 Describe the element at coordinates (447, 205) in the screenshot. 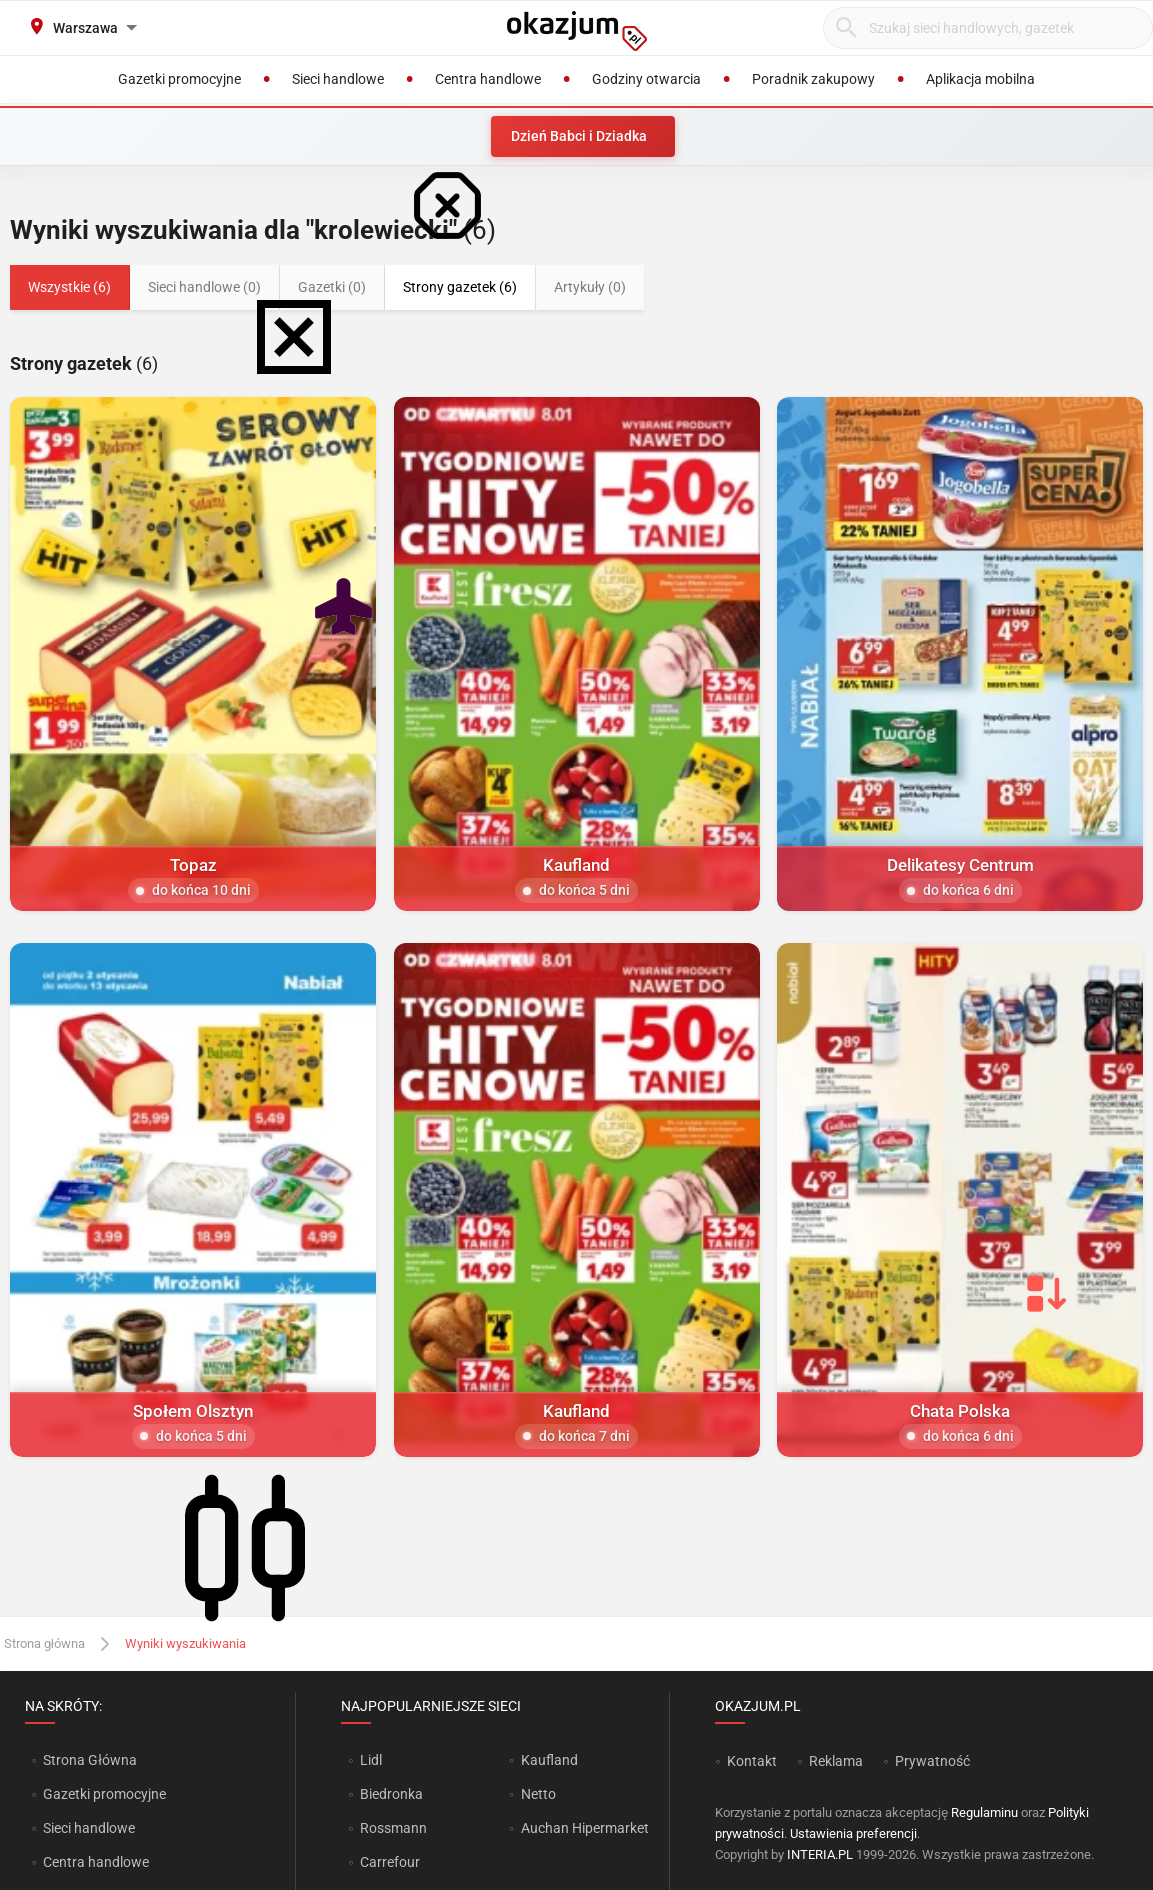

I see `stop or cancel an action` at that location.